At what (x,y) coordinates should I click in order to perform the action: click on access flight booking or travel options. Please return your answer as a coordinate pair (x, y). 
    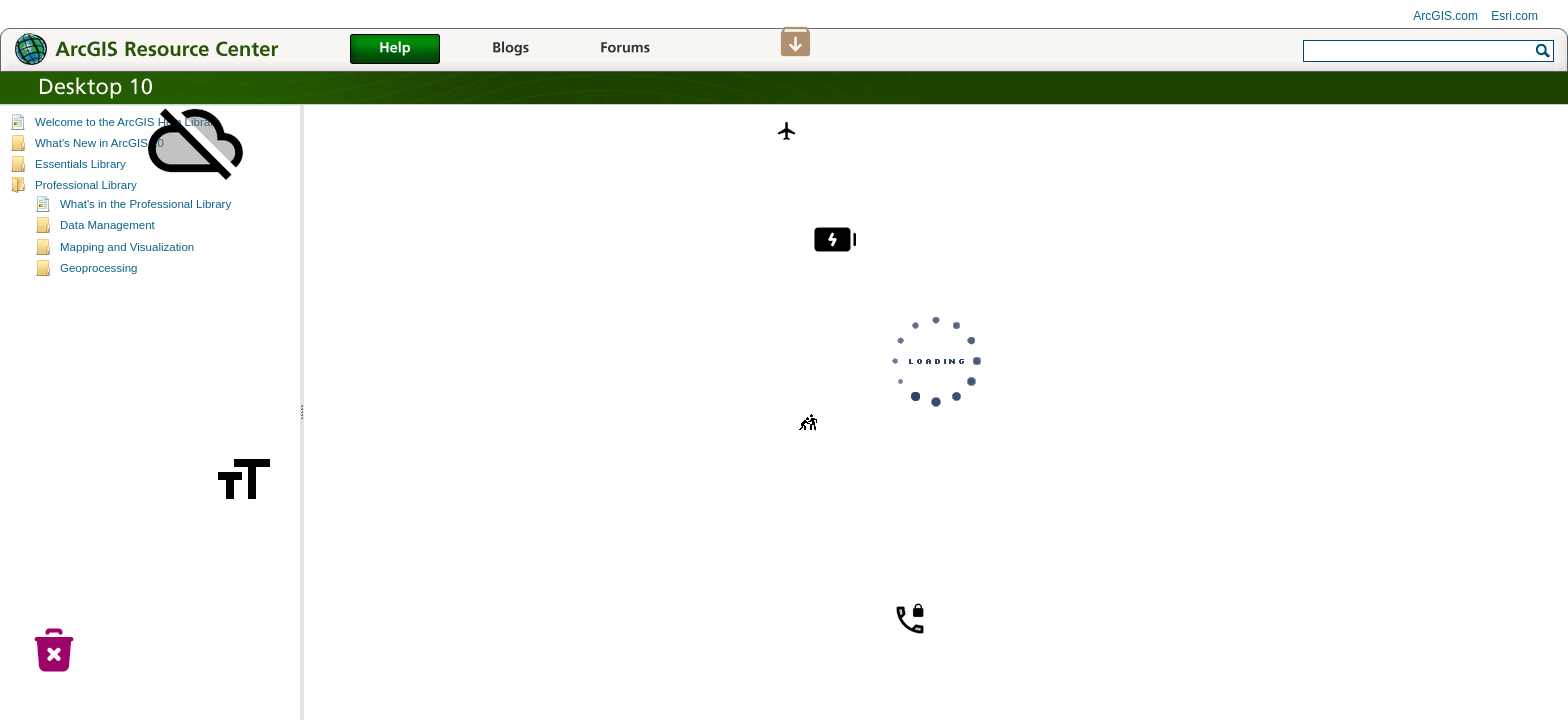
    Looking at the image, I should click on (787, 131).